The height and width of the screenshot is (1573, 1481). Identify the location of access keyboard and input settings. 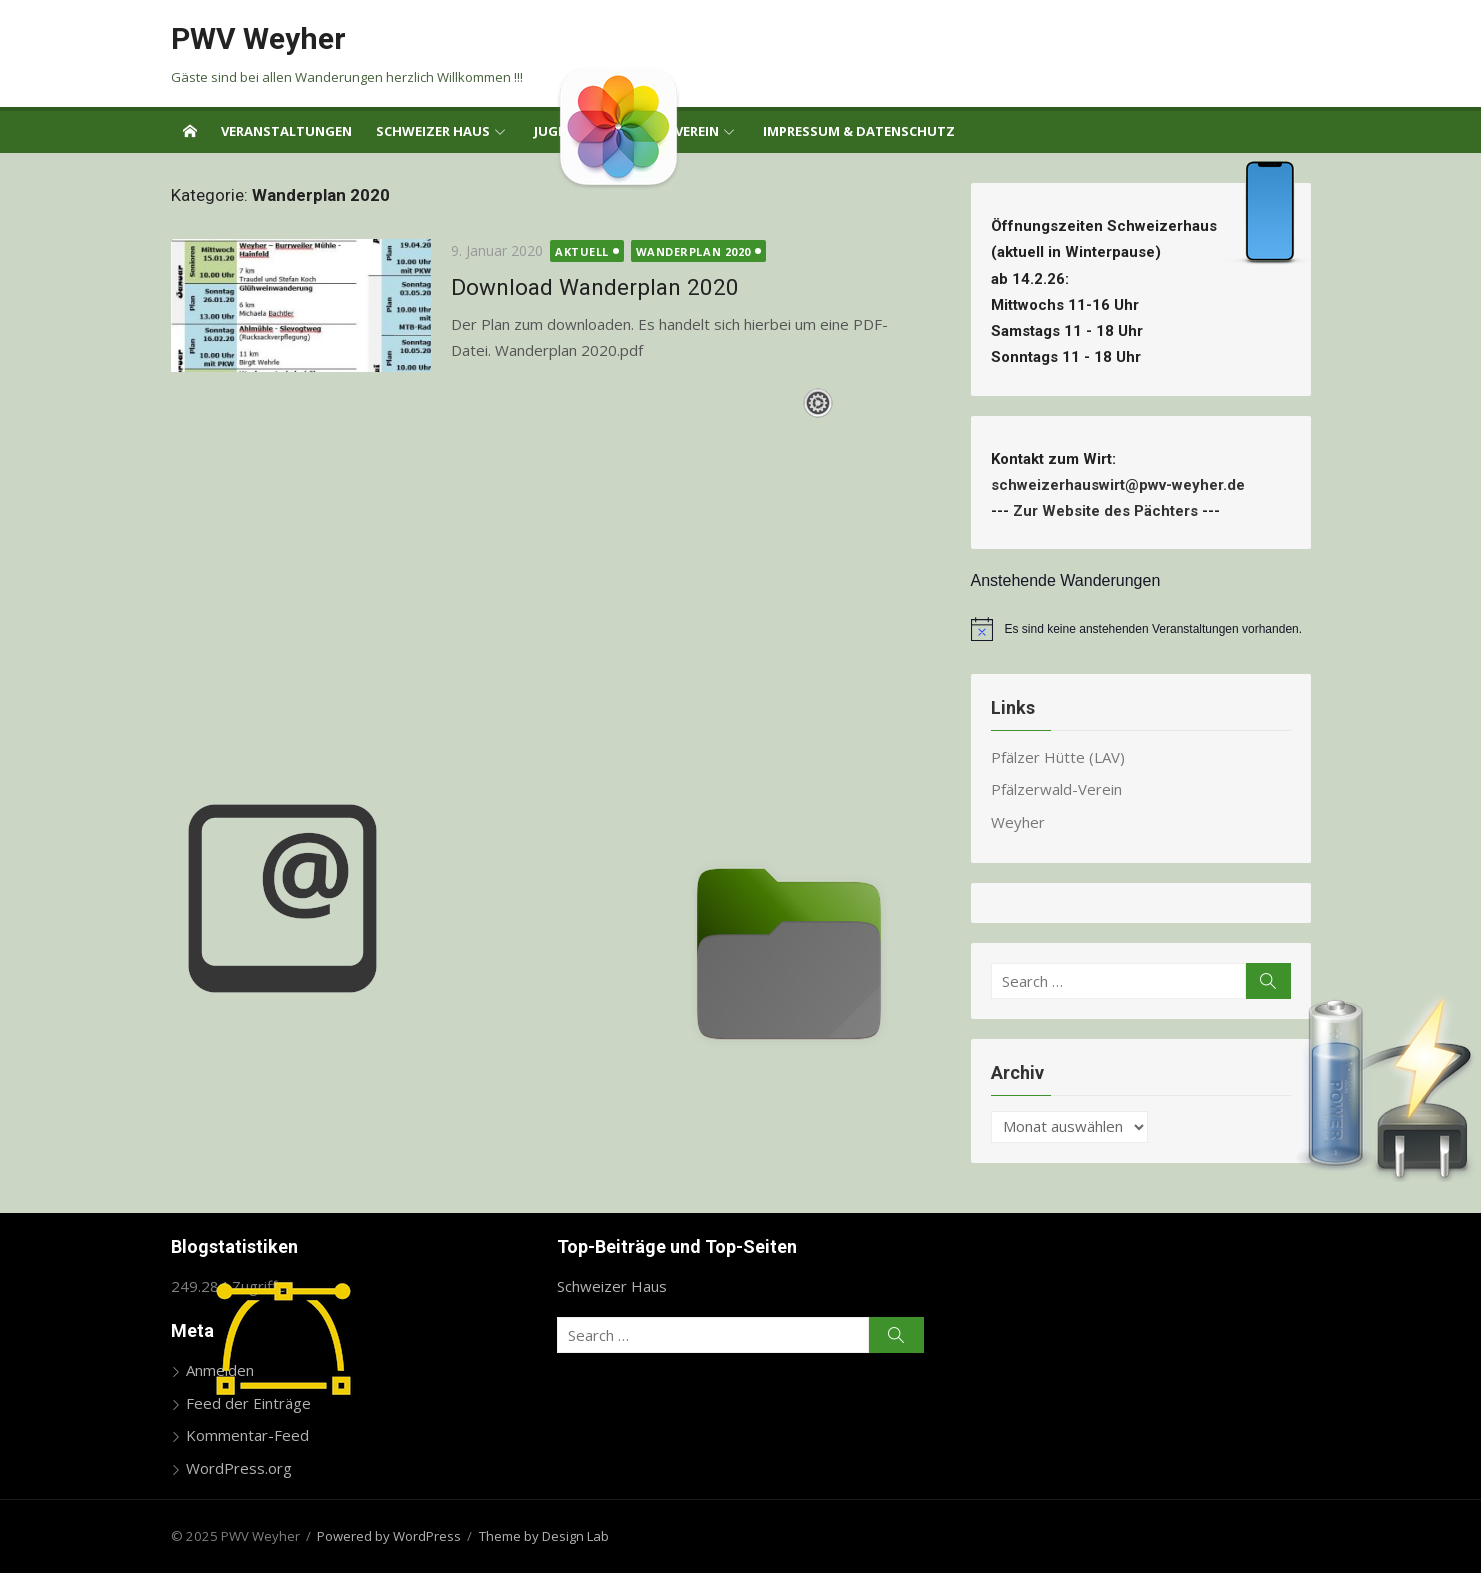
(282, 898).